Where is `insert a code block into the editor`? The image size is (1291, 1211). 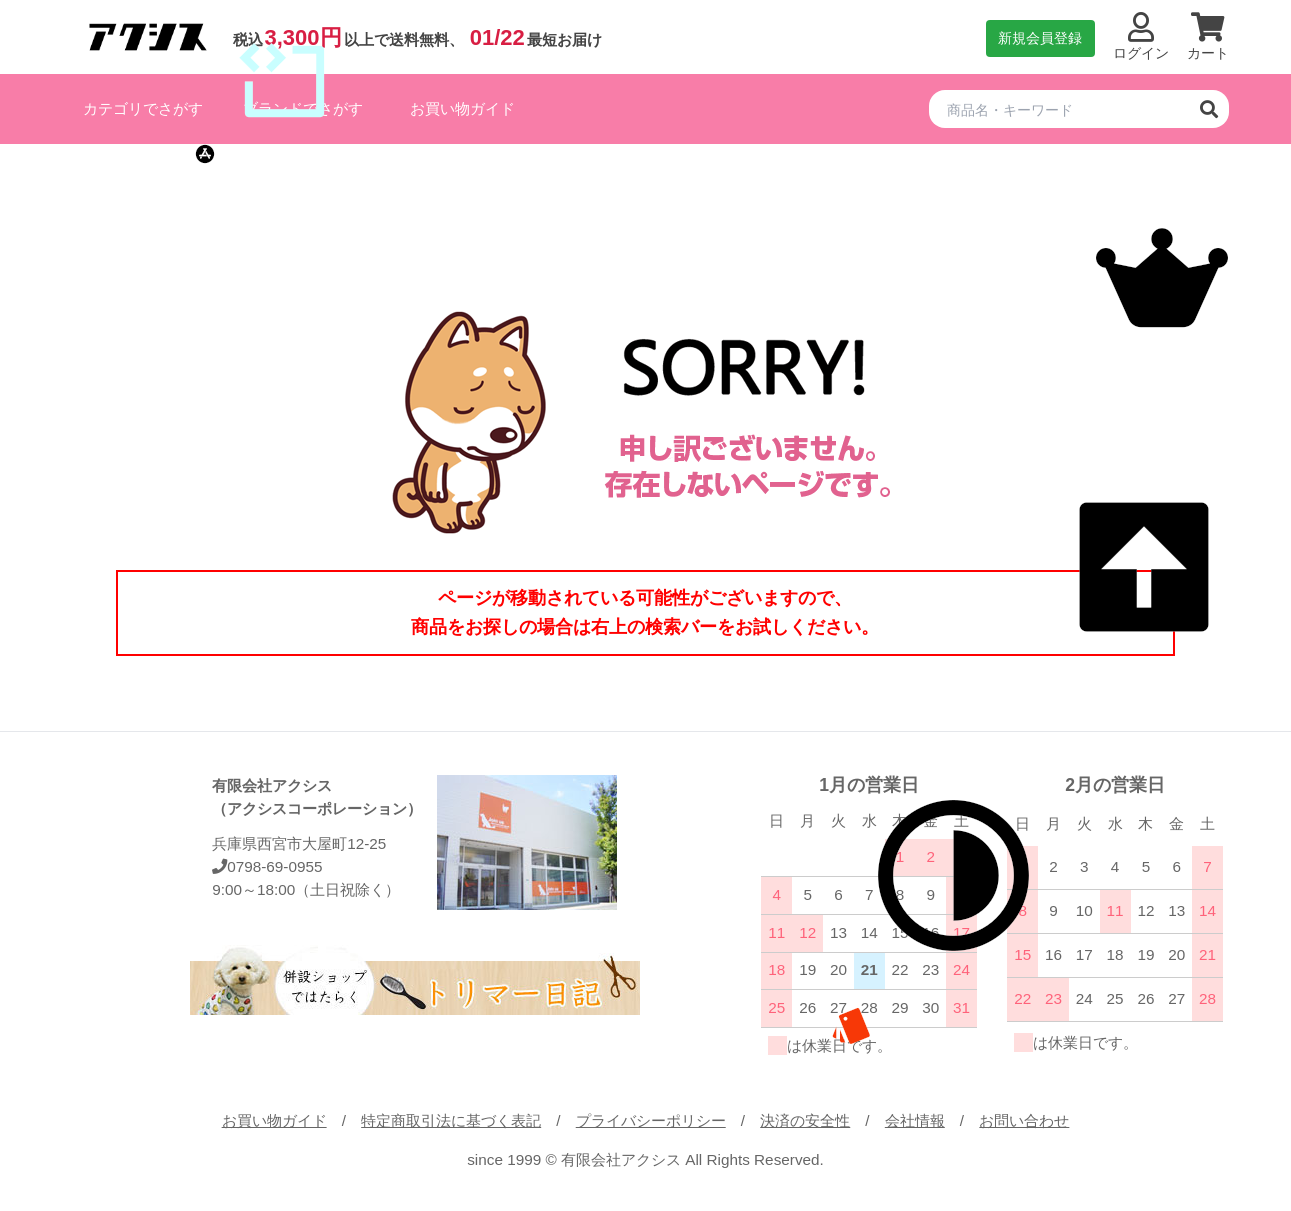
insert a code block into the editor is located at coordinates (284, 81).